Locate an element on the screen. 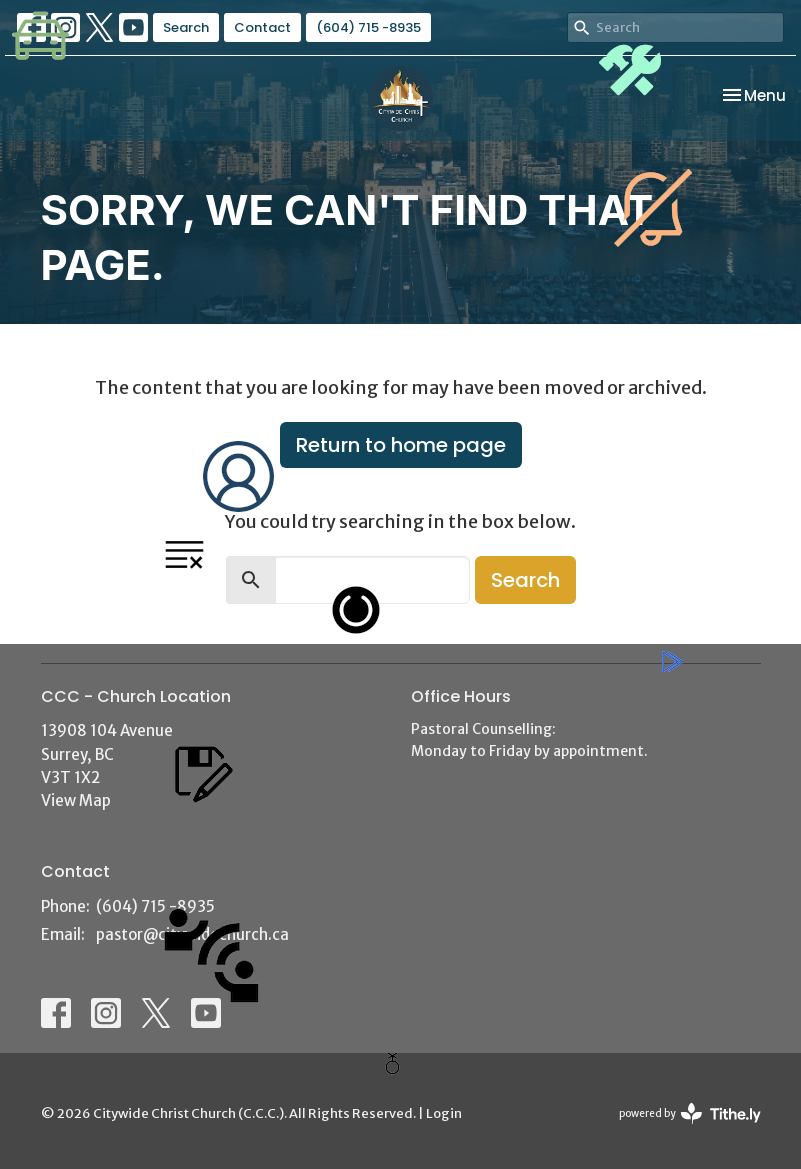 The image size is (801, 1169). access settings or configuration options is located at coordinates (630, 70).